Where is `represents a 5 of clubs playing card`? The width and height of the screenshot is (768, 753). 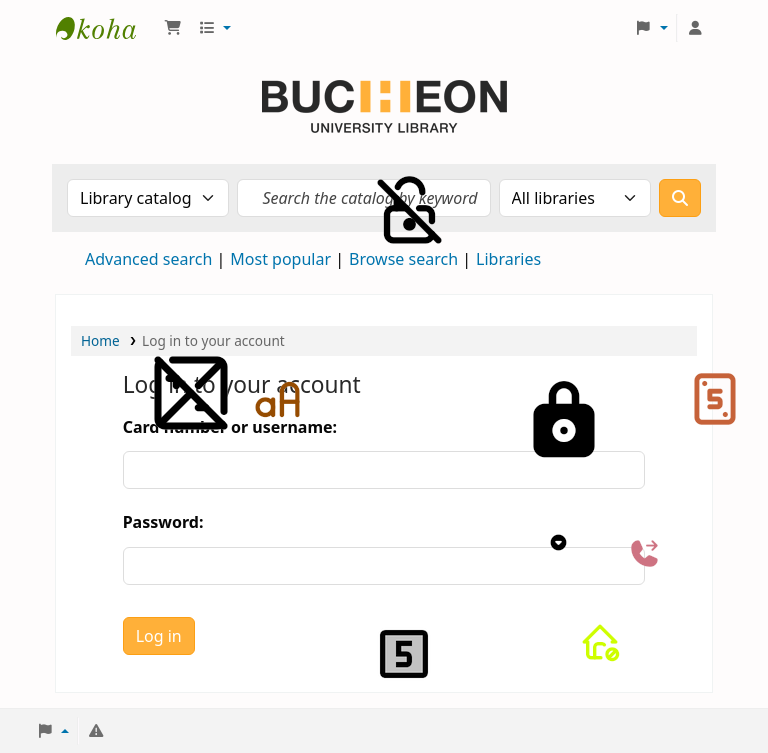
represents a 5 of clubs playing card is located at coordinates (715, 399).